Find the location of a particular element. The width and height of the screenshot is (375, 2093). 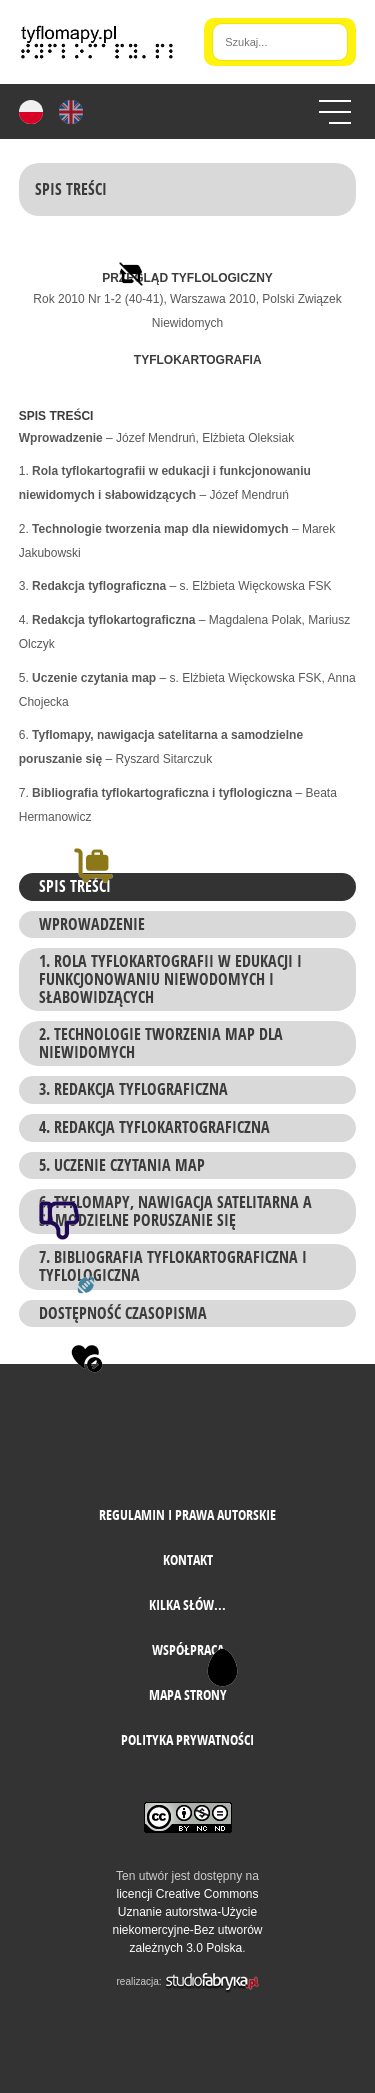

access baggage or luggage services is located at coordinates (93, 865).